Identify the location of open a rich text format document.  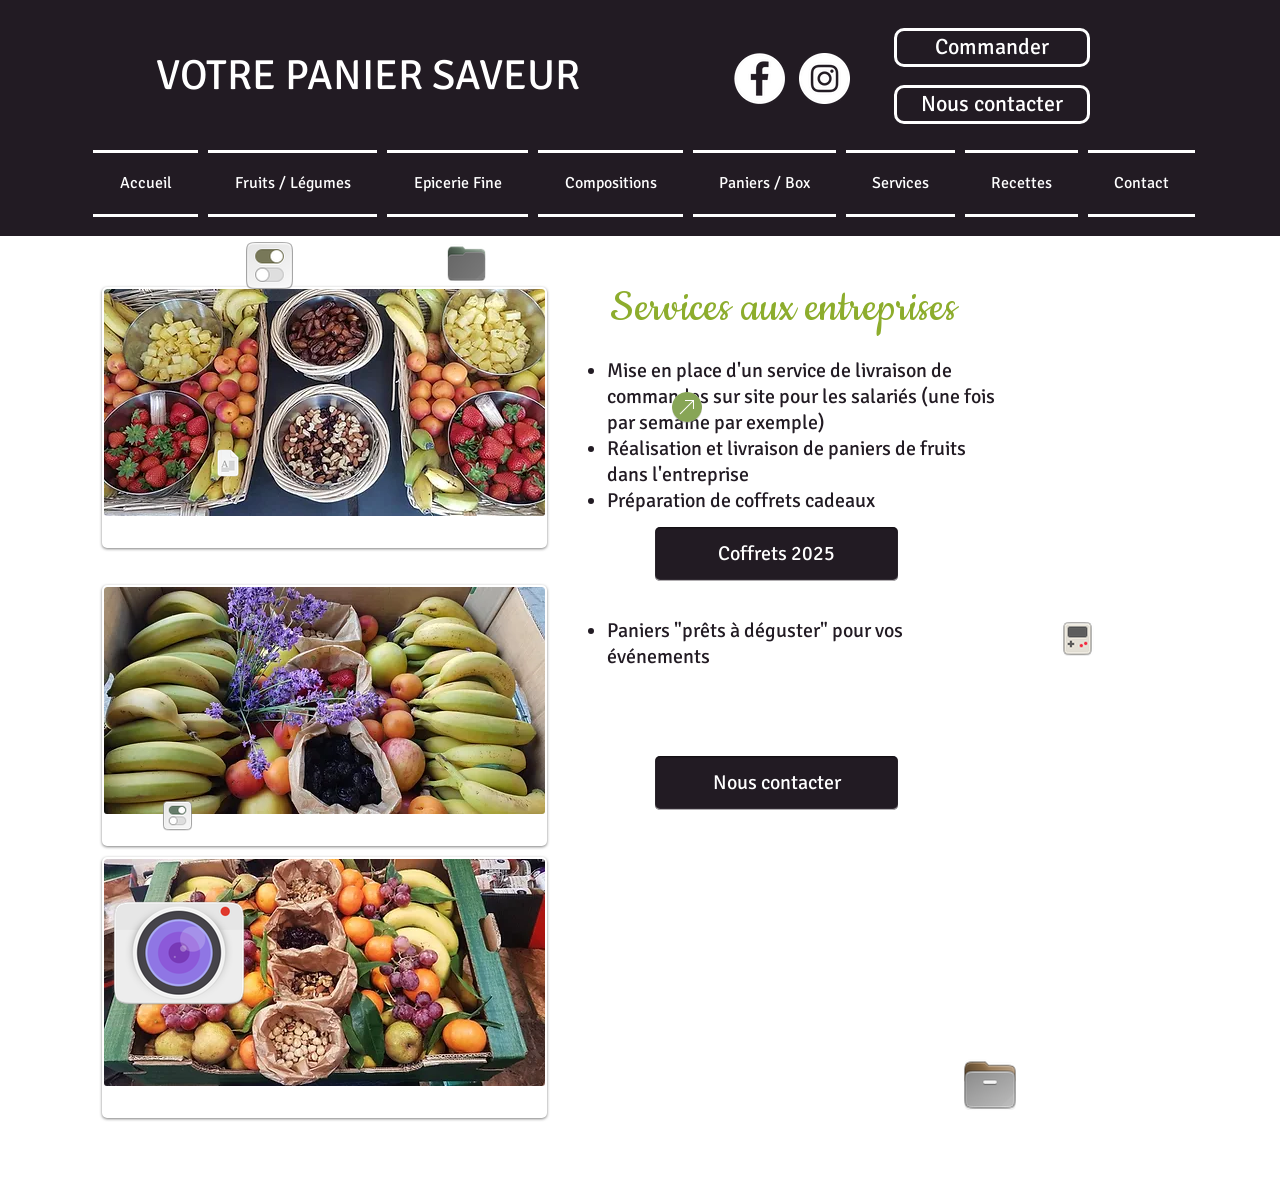
(228, 463).